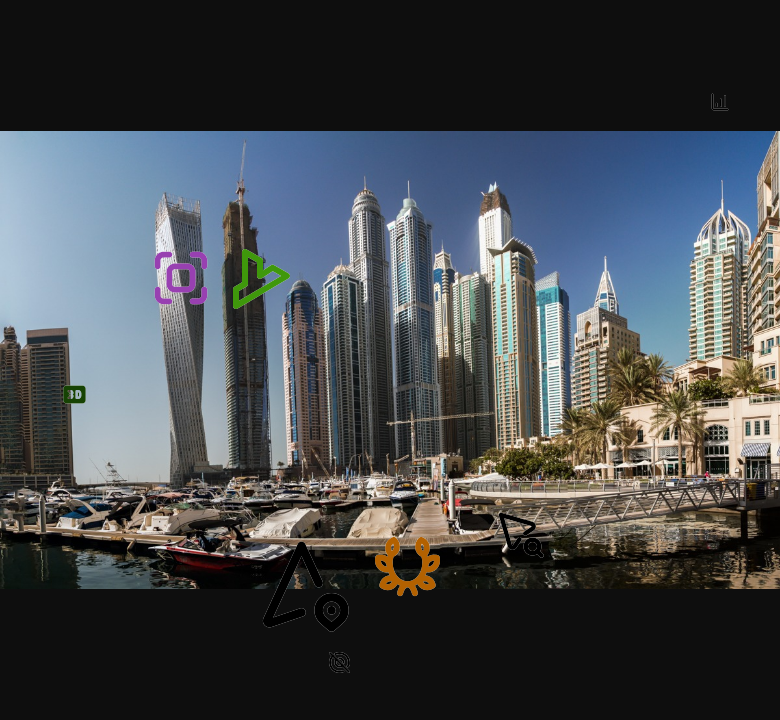 This screenshot has height=720, width=780. I want to click on disable email or mention notifications, so click(339, 662).